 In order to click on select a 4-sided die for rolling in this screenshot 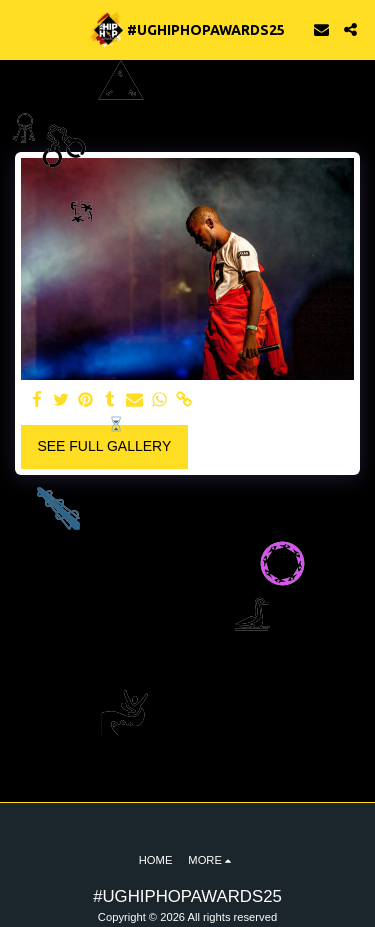, I will do `click(121, 80)`.